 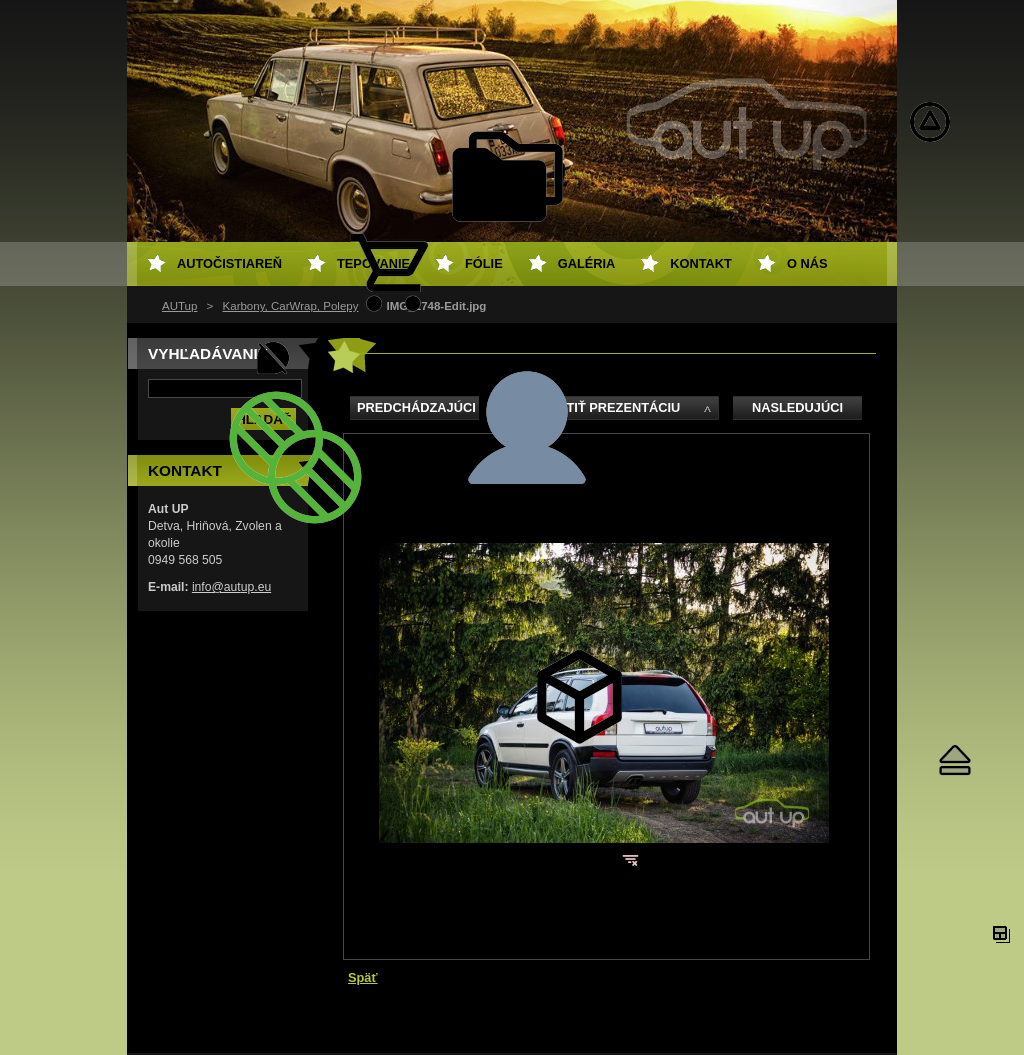 I want to click on eject media or disc, so click(x=955, y=762).